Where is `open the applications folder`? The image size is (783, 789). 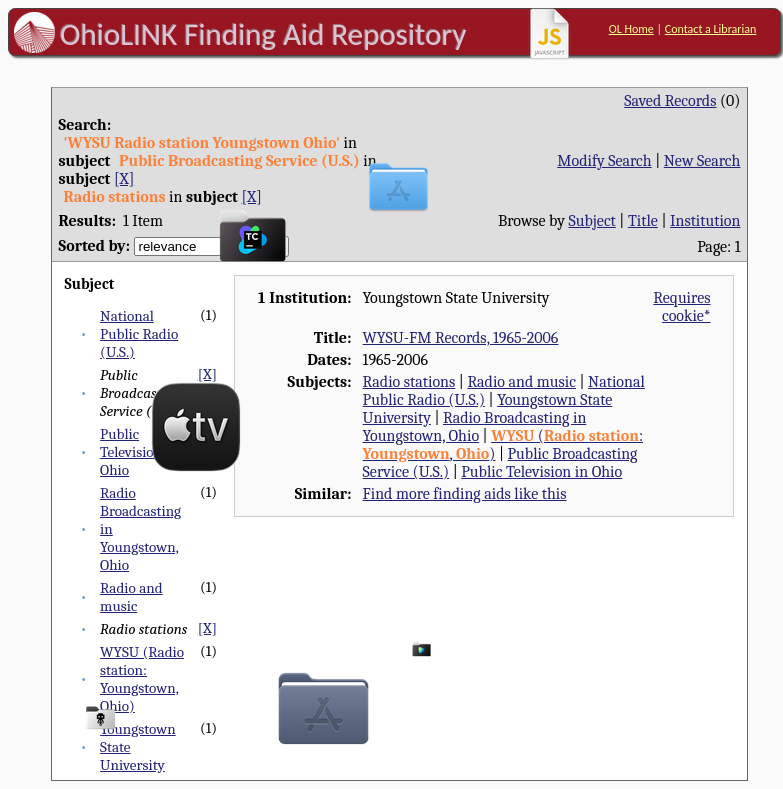 open the applications folder is located at coordinates (398, 186).